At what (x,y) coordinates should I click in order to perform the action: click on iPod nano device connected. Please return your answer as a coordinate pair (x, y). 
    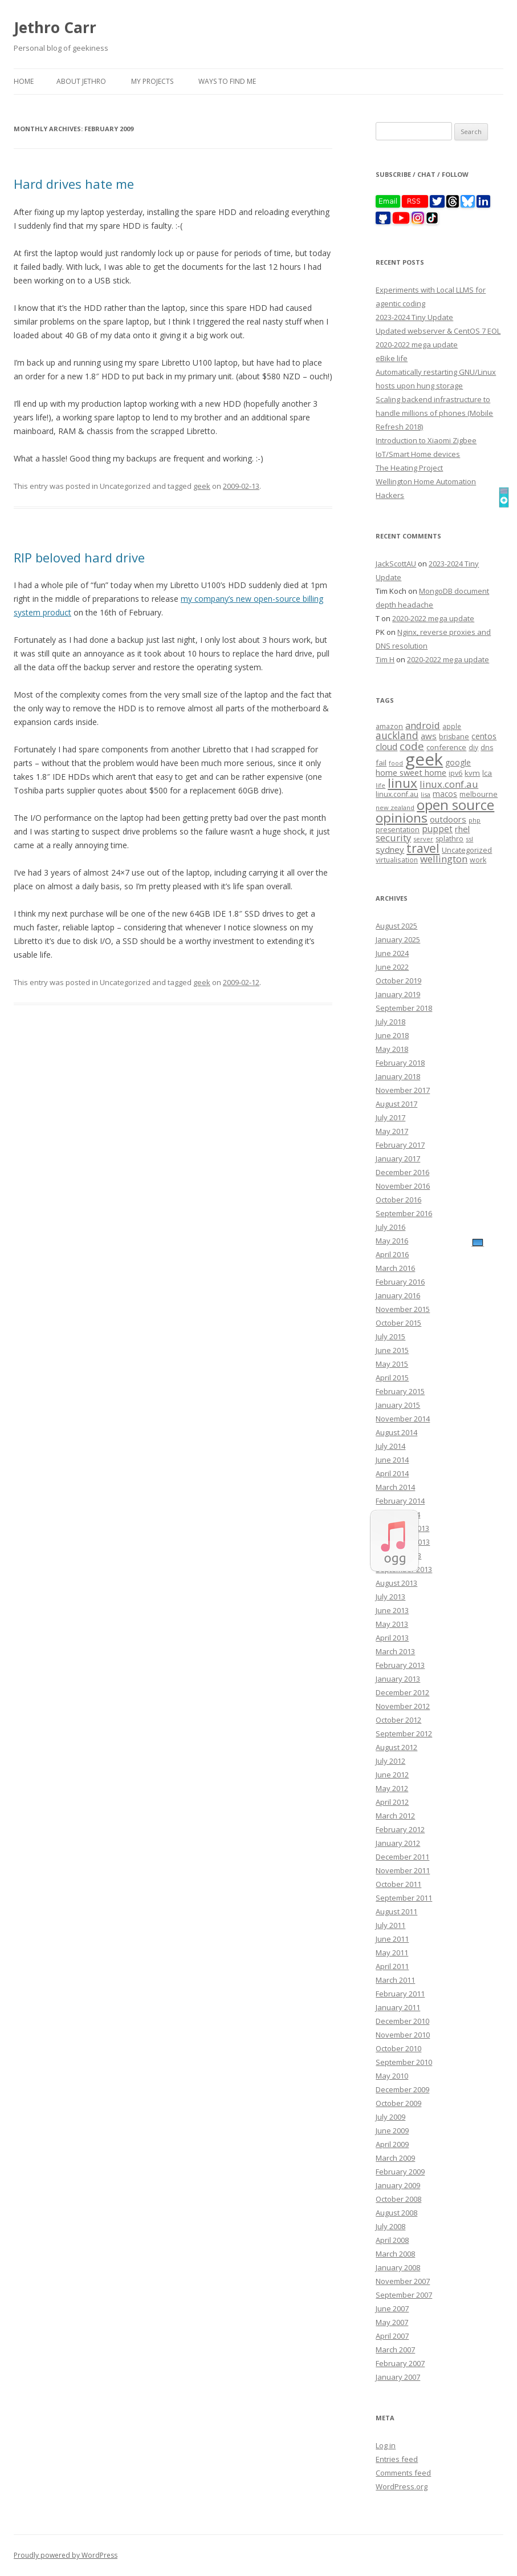
    Looking at the image, I should click on (504, 497).